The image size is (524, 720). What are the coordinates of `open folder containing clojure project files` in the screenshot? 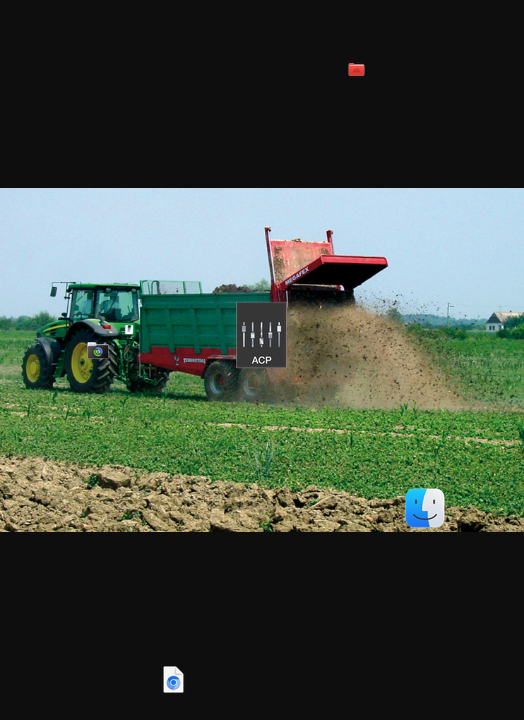 It's located at (98, 351).